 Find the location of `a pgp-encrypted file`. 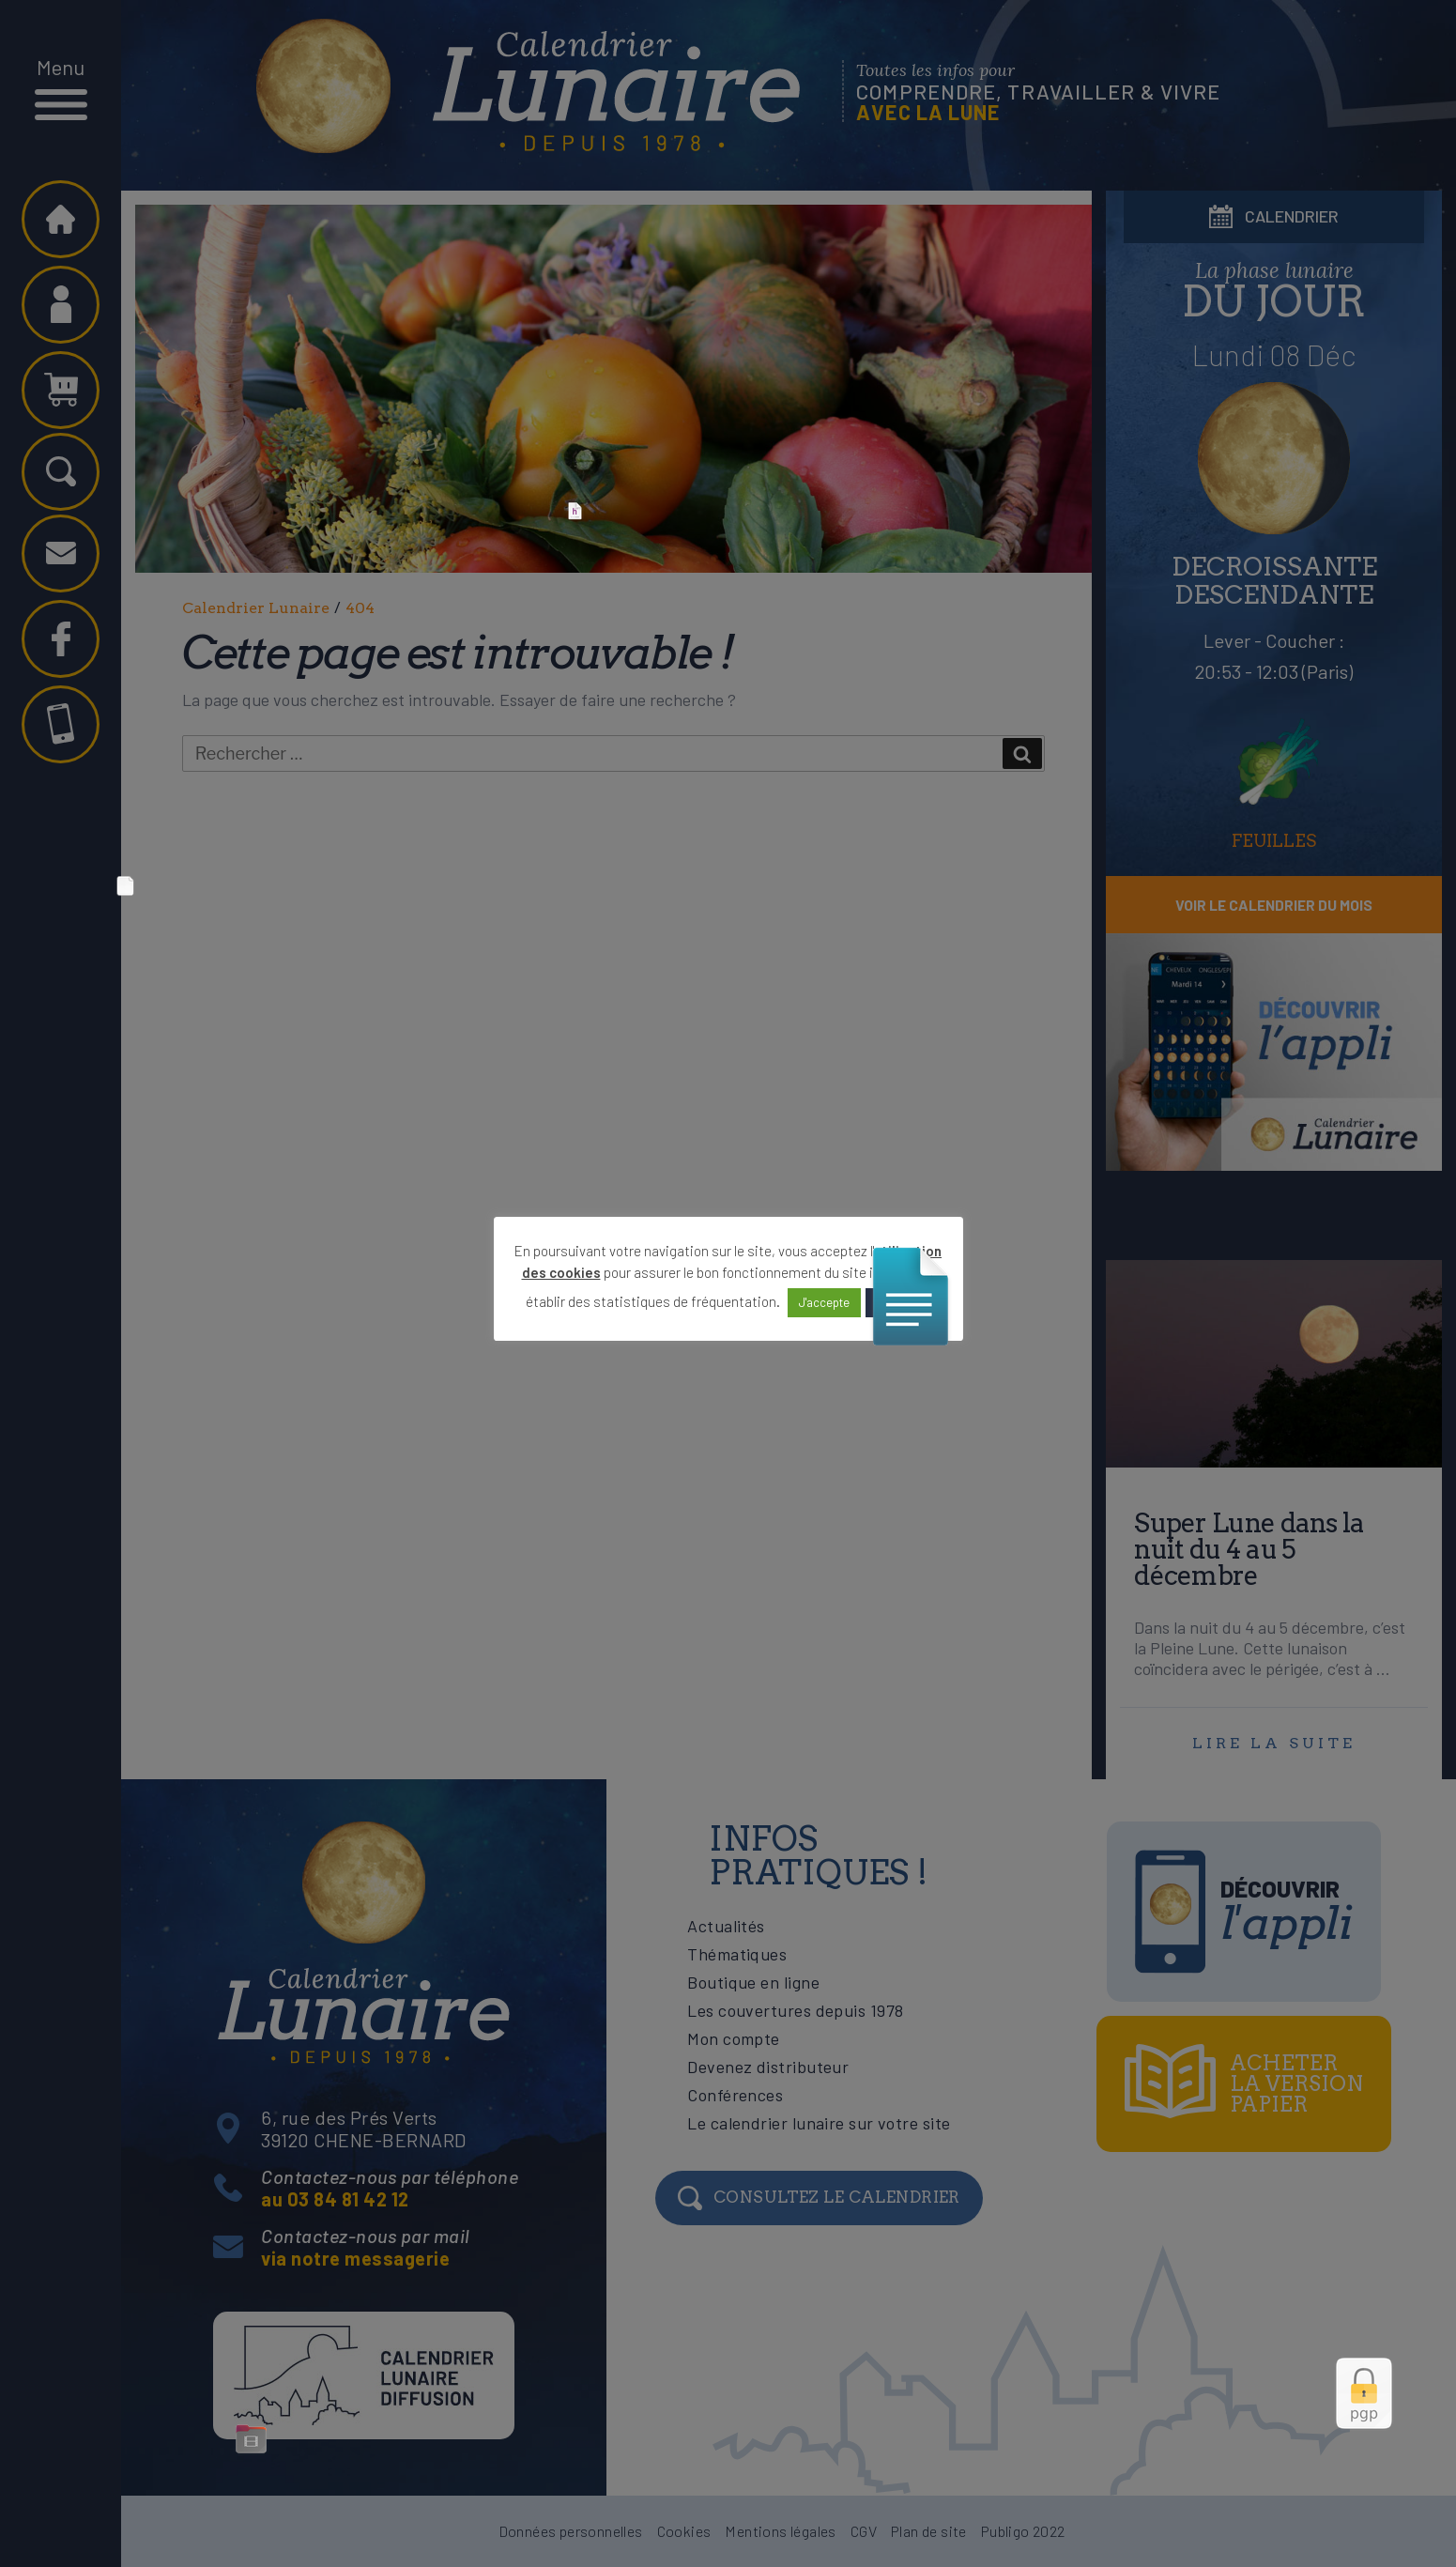

a pgp-encrypted file is located at coordinates (1364, 2393).